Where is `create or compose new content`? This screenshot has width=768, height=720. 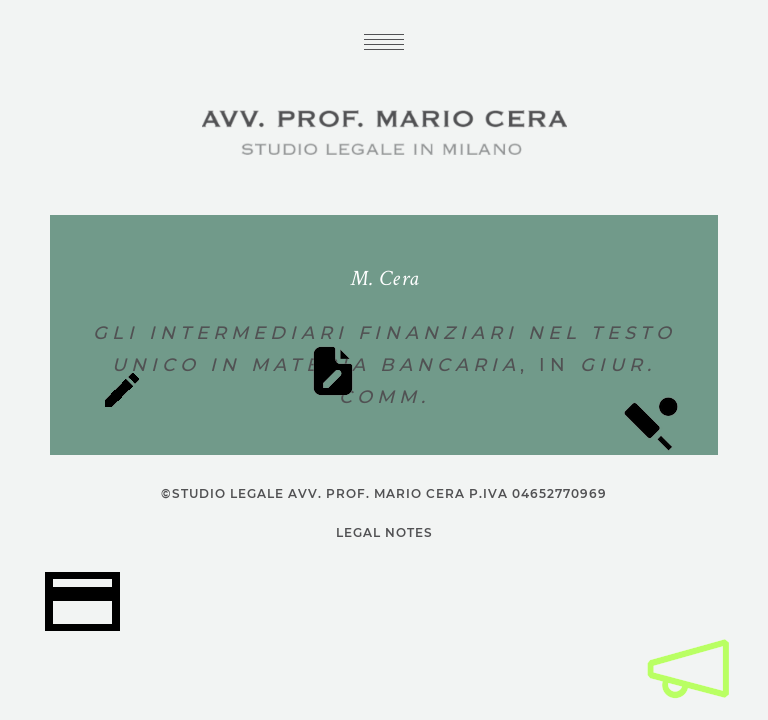
create or compose new content is located at coordinates (122, 390).